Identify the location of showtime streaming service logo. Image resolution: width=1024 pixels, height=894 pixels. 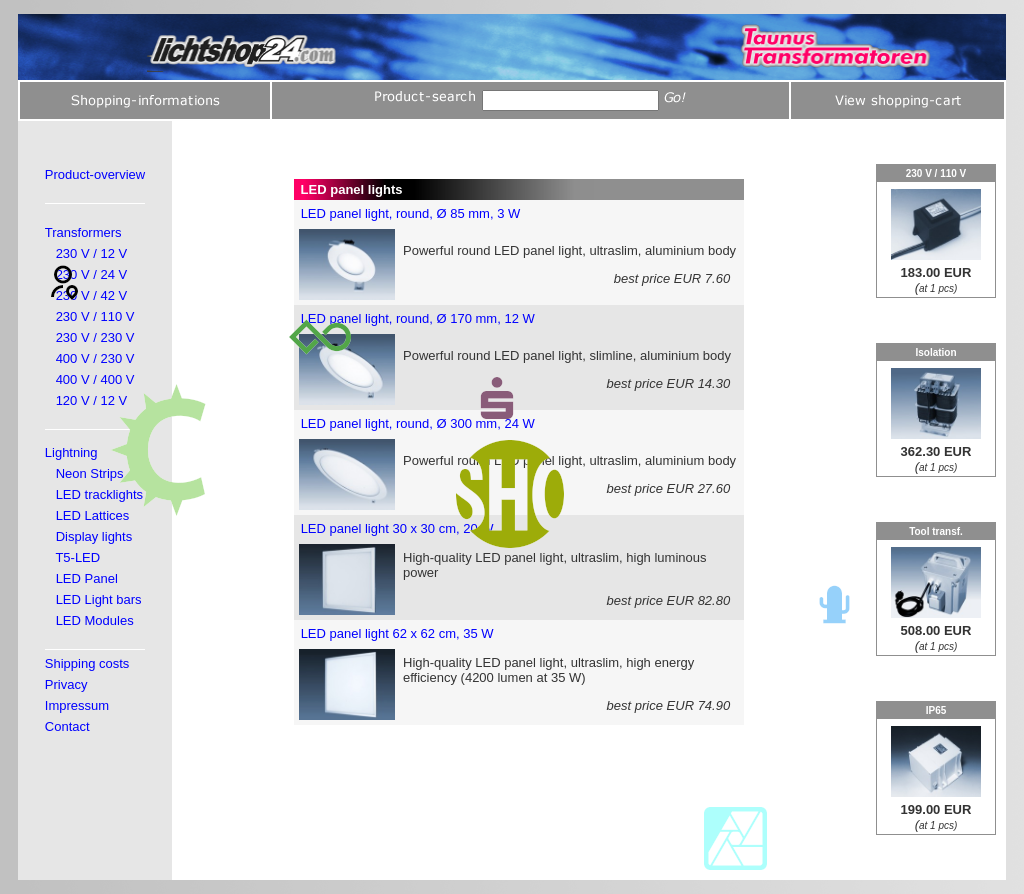
(510, 494).